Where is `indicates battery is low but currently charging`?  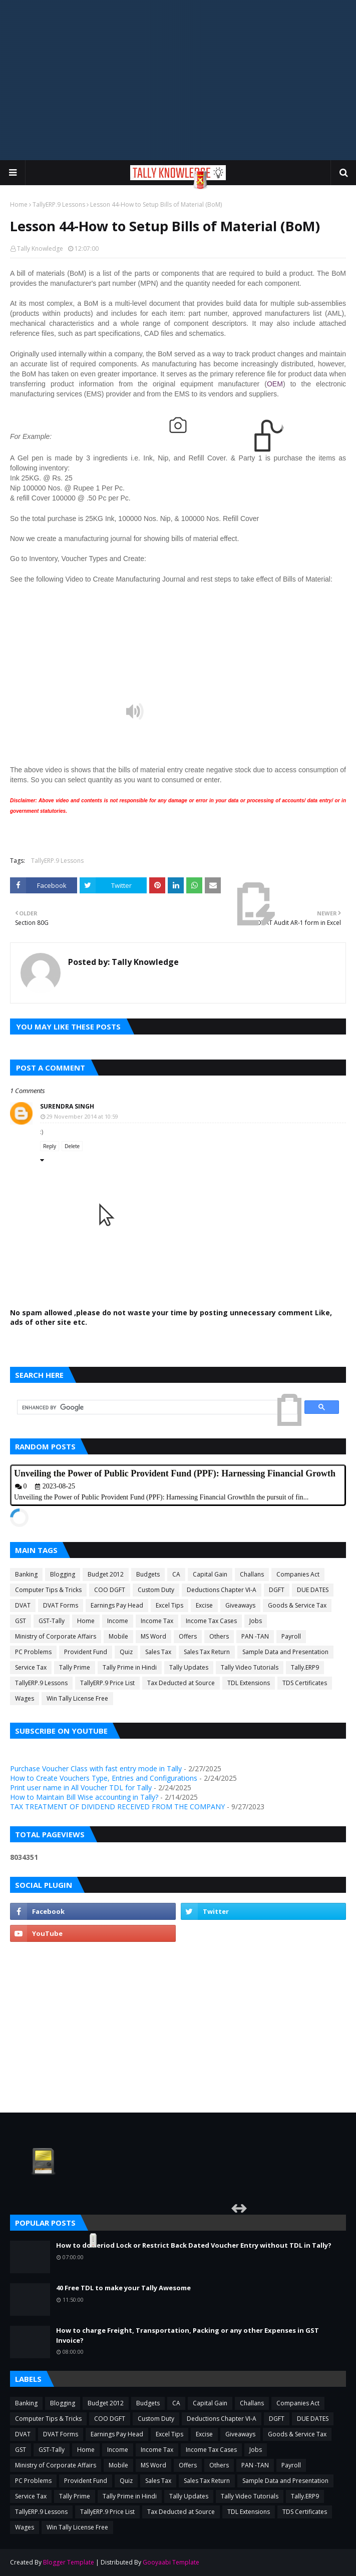 indicates battery is low but currently charging is located at coordinates (253, 904).